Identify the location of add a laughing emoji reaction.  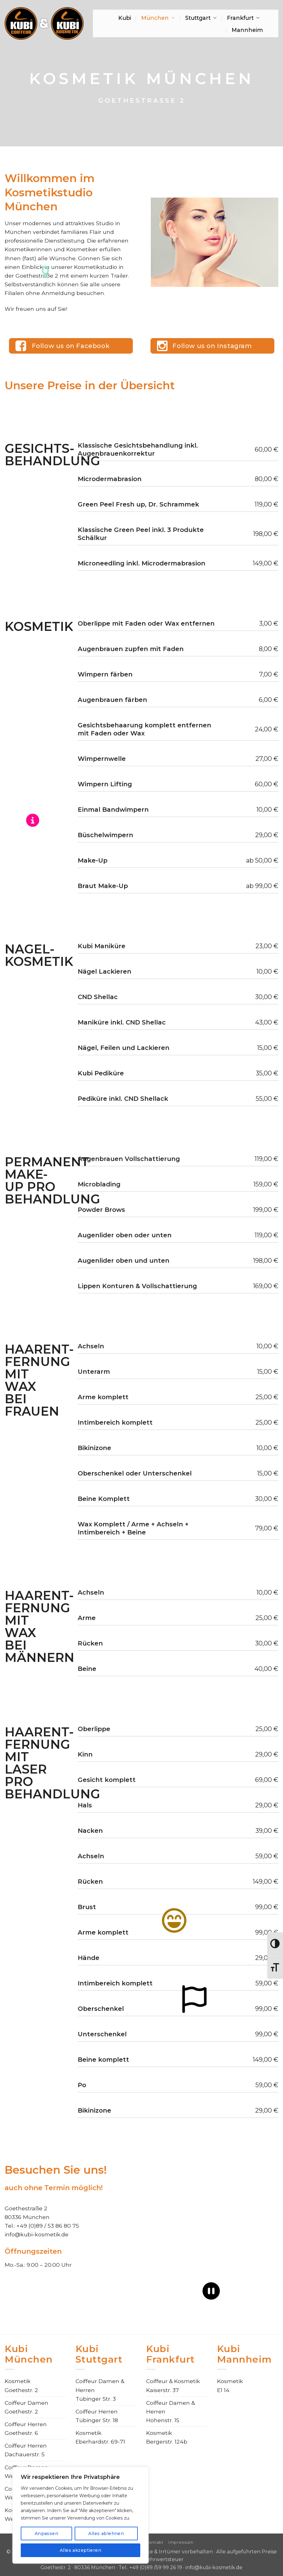
(174, 1920).